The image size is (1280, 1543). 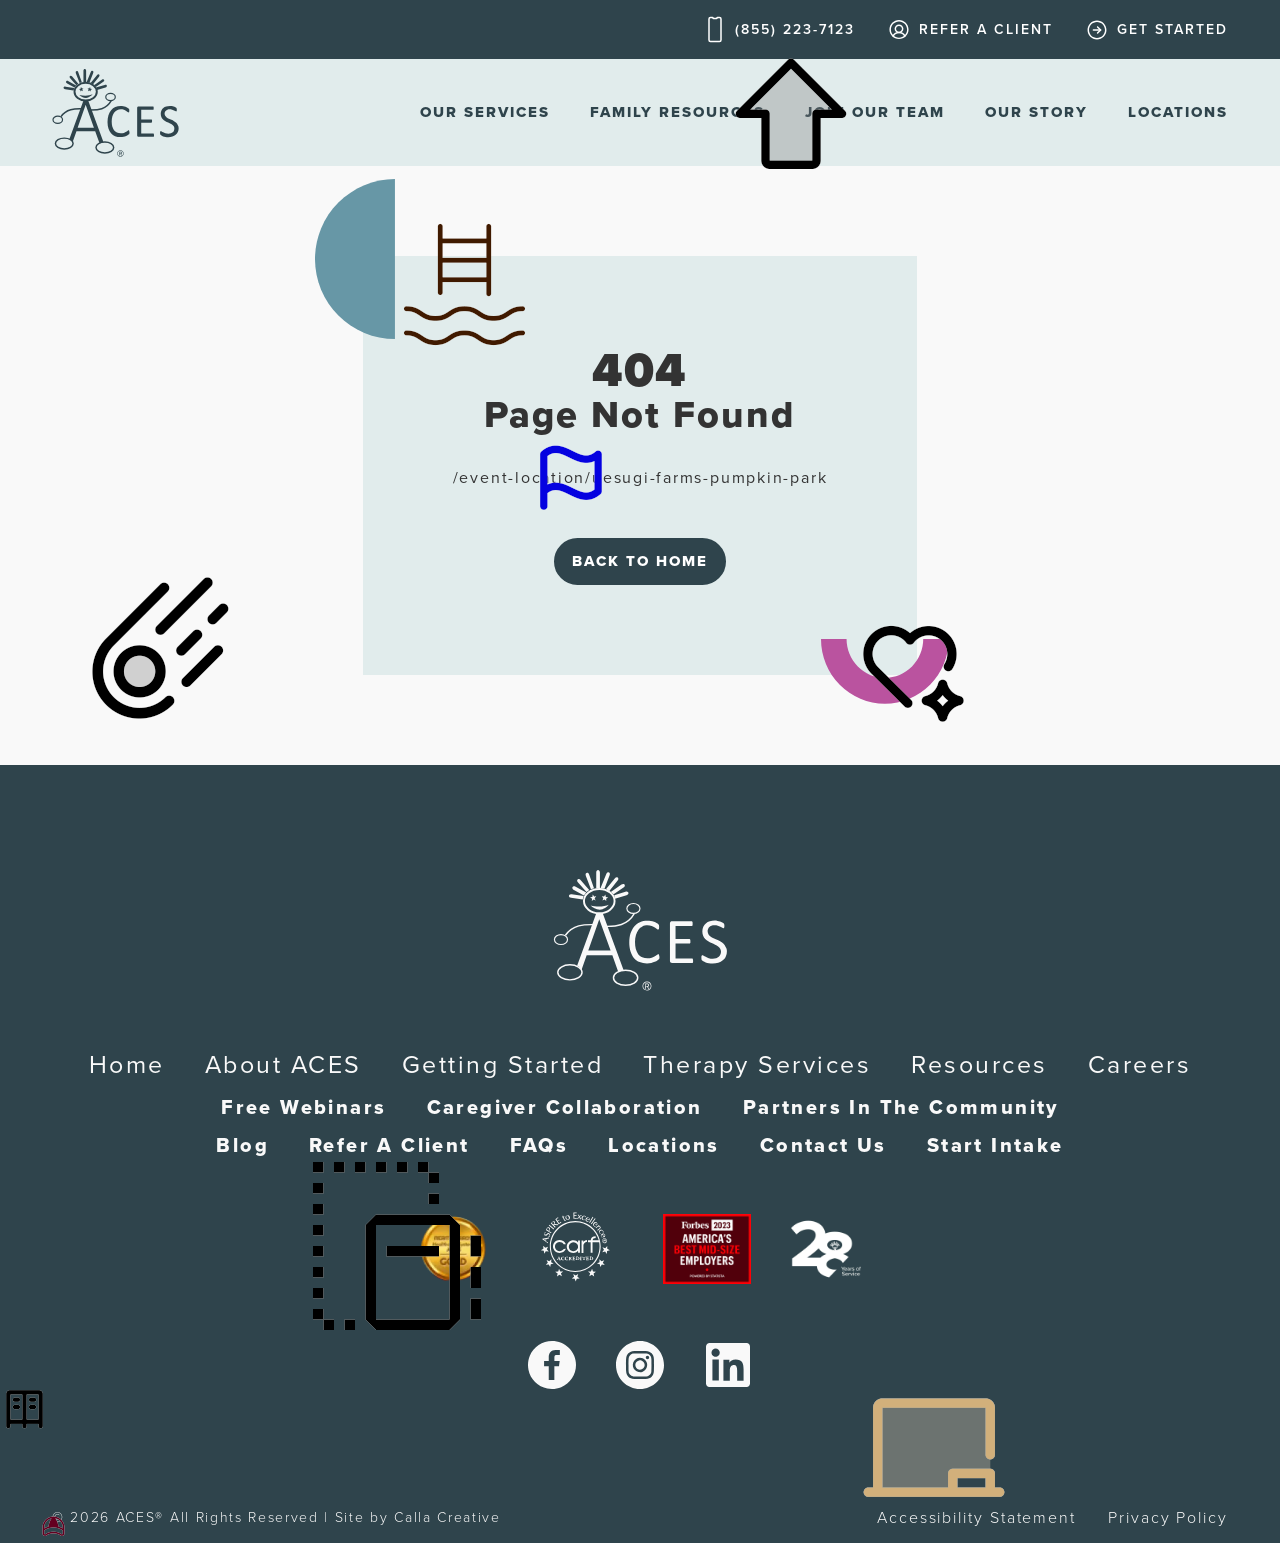 I want to click on upload a file or content, so click(x=791, y=118).